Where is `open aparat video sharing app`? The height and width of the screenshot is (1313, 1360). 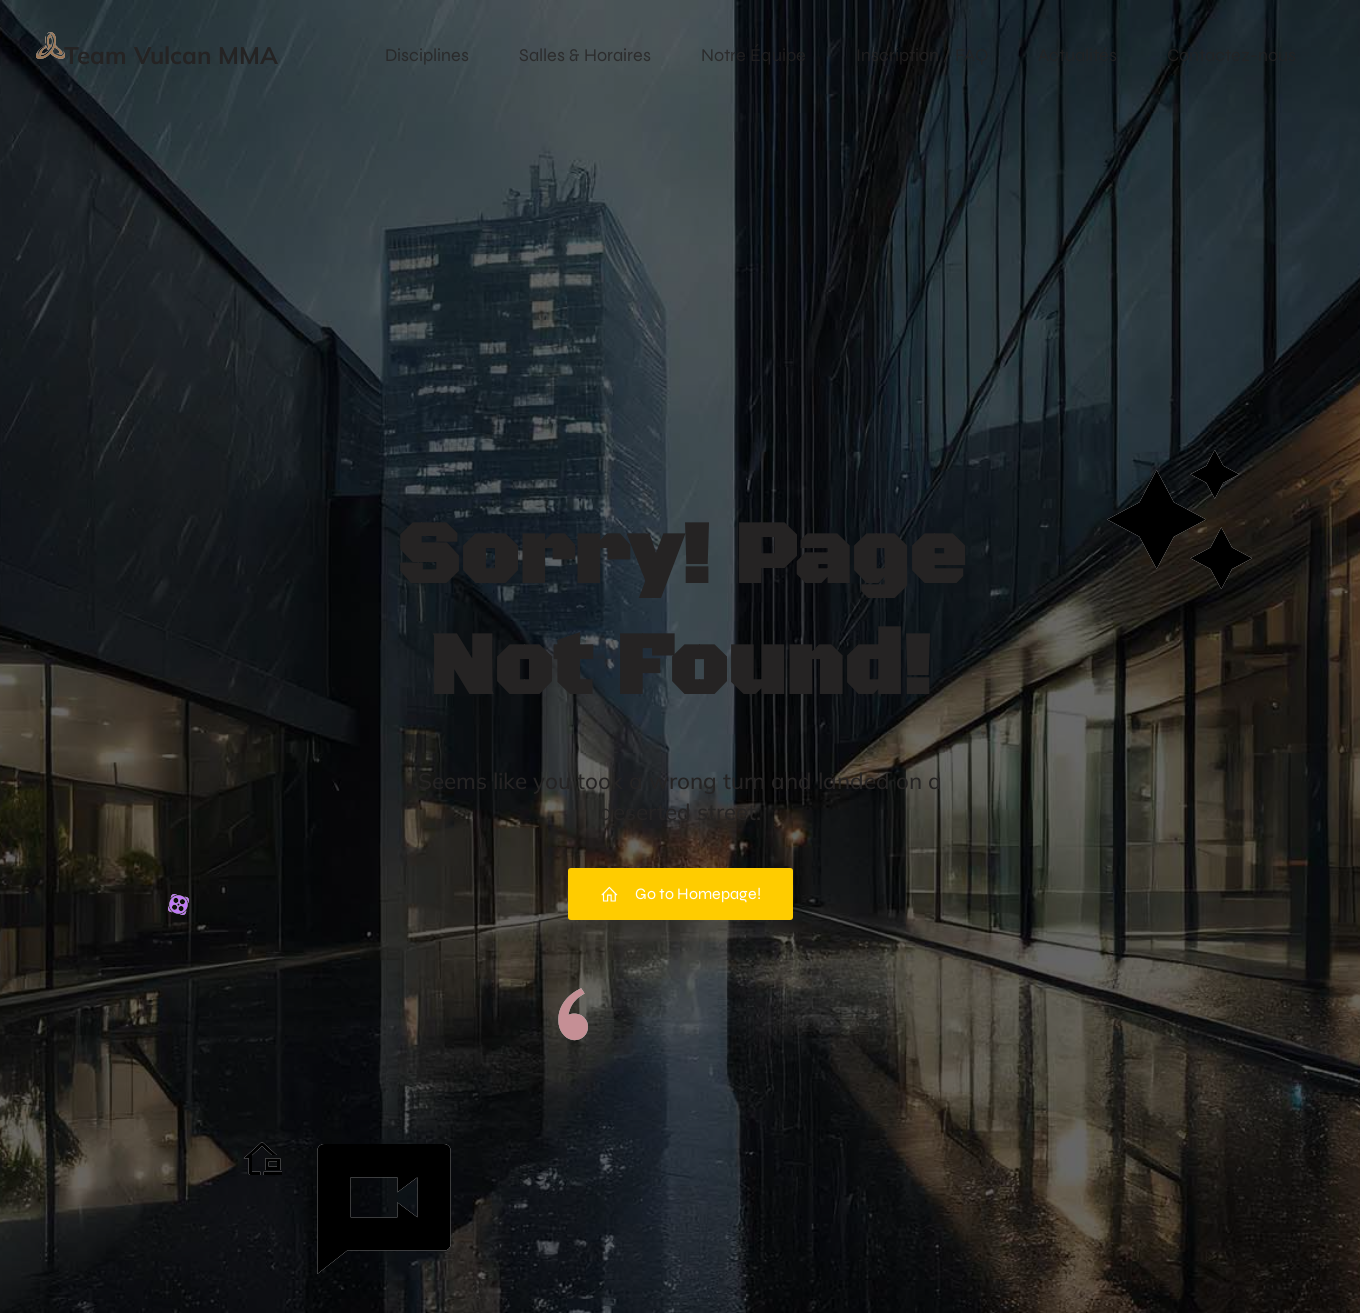
open aparat video sharing app is located at coordinates (178, 904).